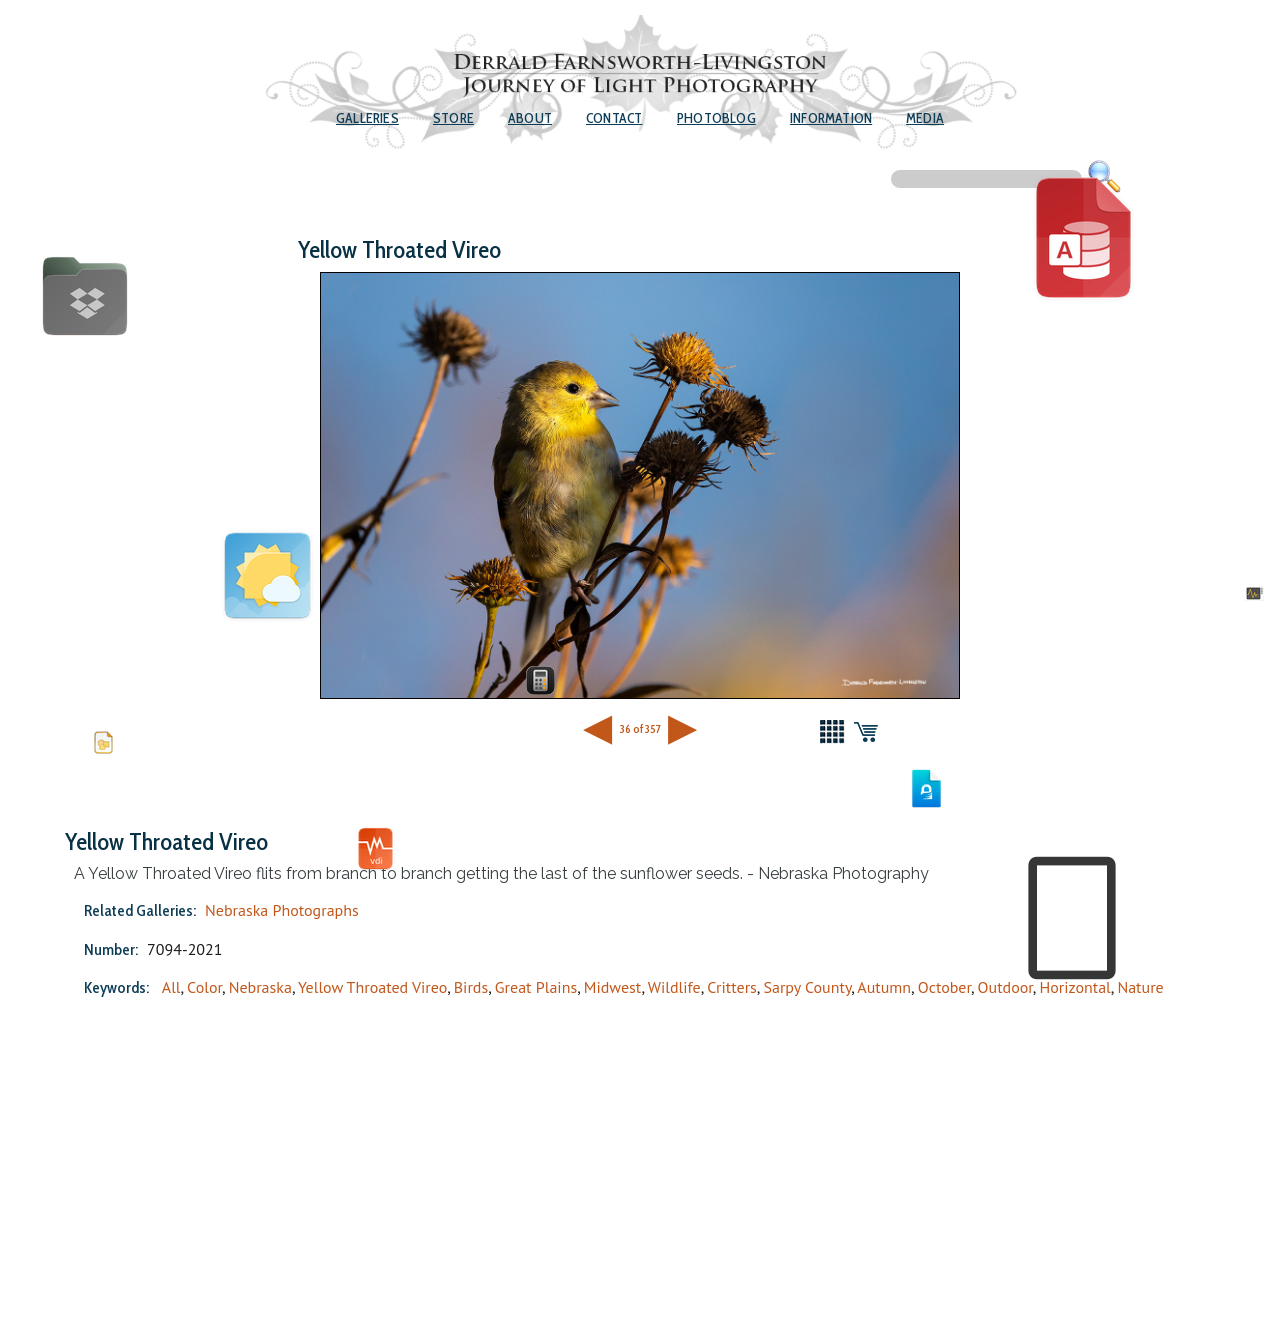  What do you see at coordinates (375, 848) in the screenshot?
I see `virtualbox virtual disk image file` at bounding box center [375, 848].